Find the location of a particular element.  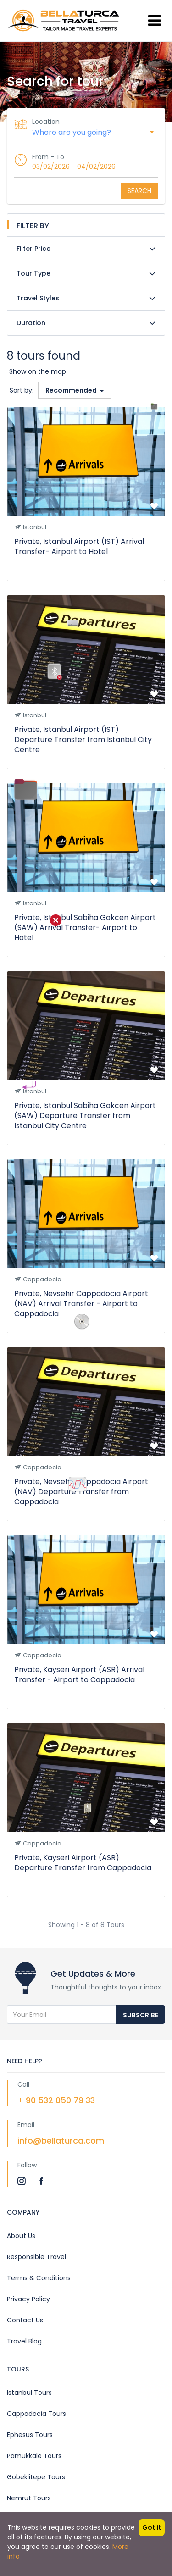

open your videos folder is located at coordinates (154, 406).